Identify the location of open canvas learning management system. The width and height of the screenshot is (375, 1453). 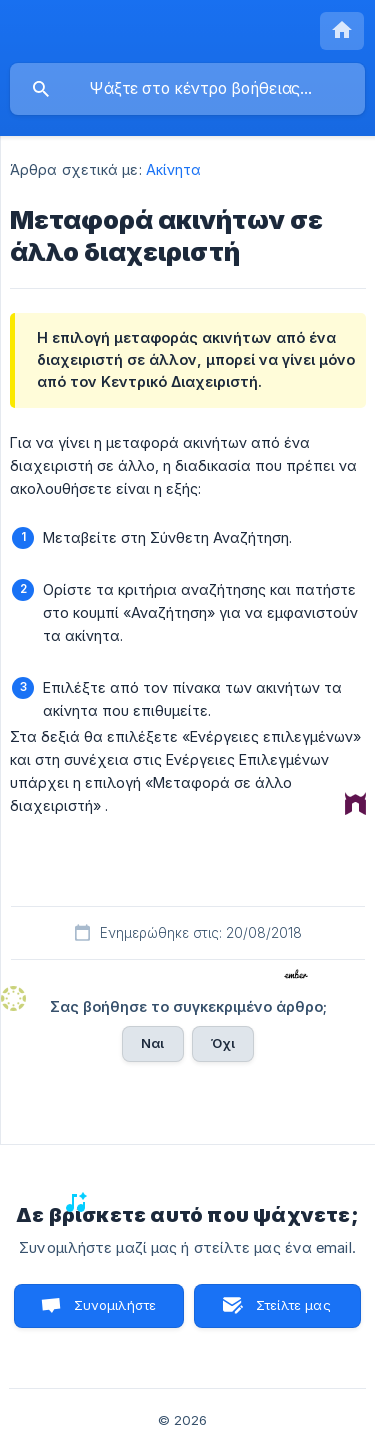
(13, 998).